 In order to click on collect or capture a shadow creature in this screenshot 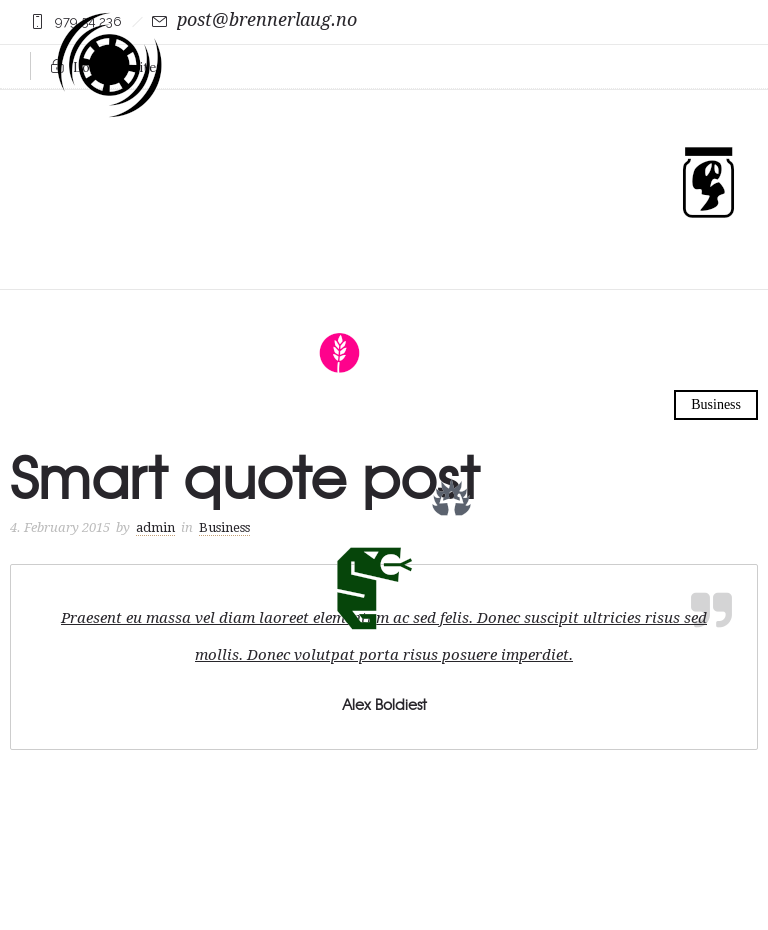, I will do `click(708, 182)`.